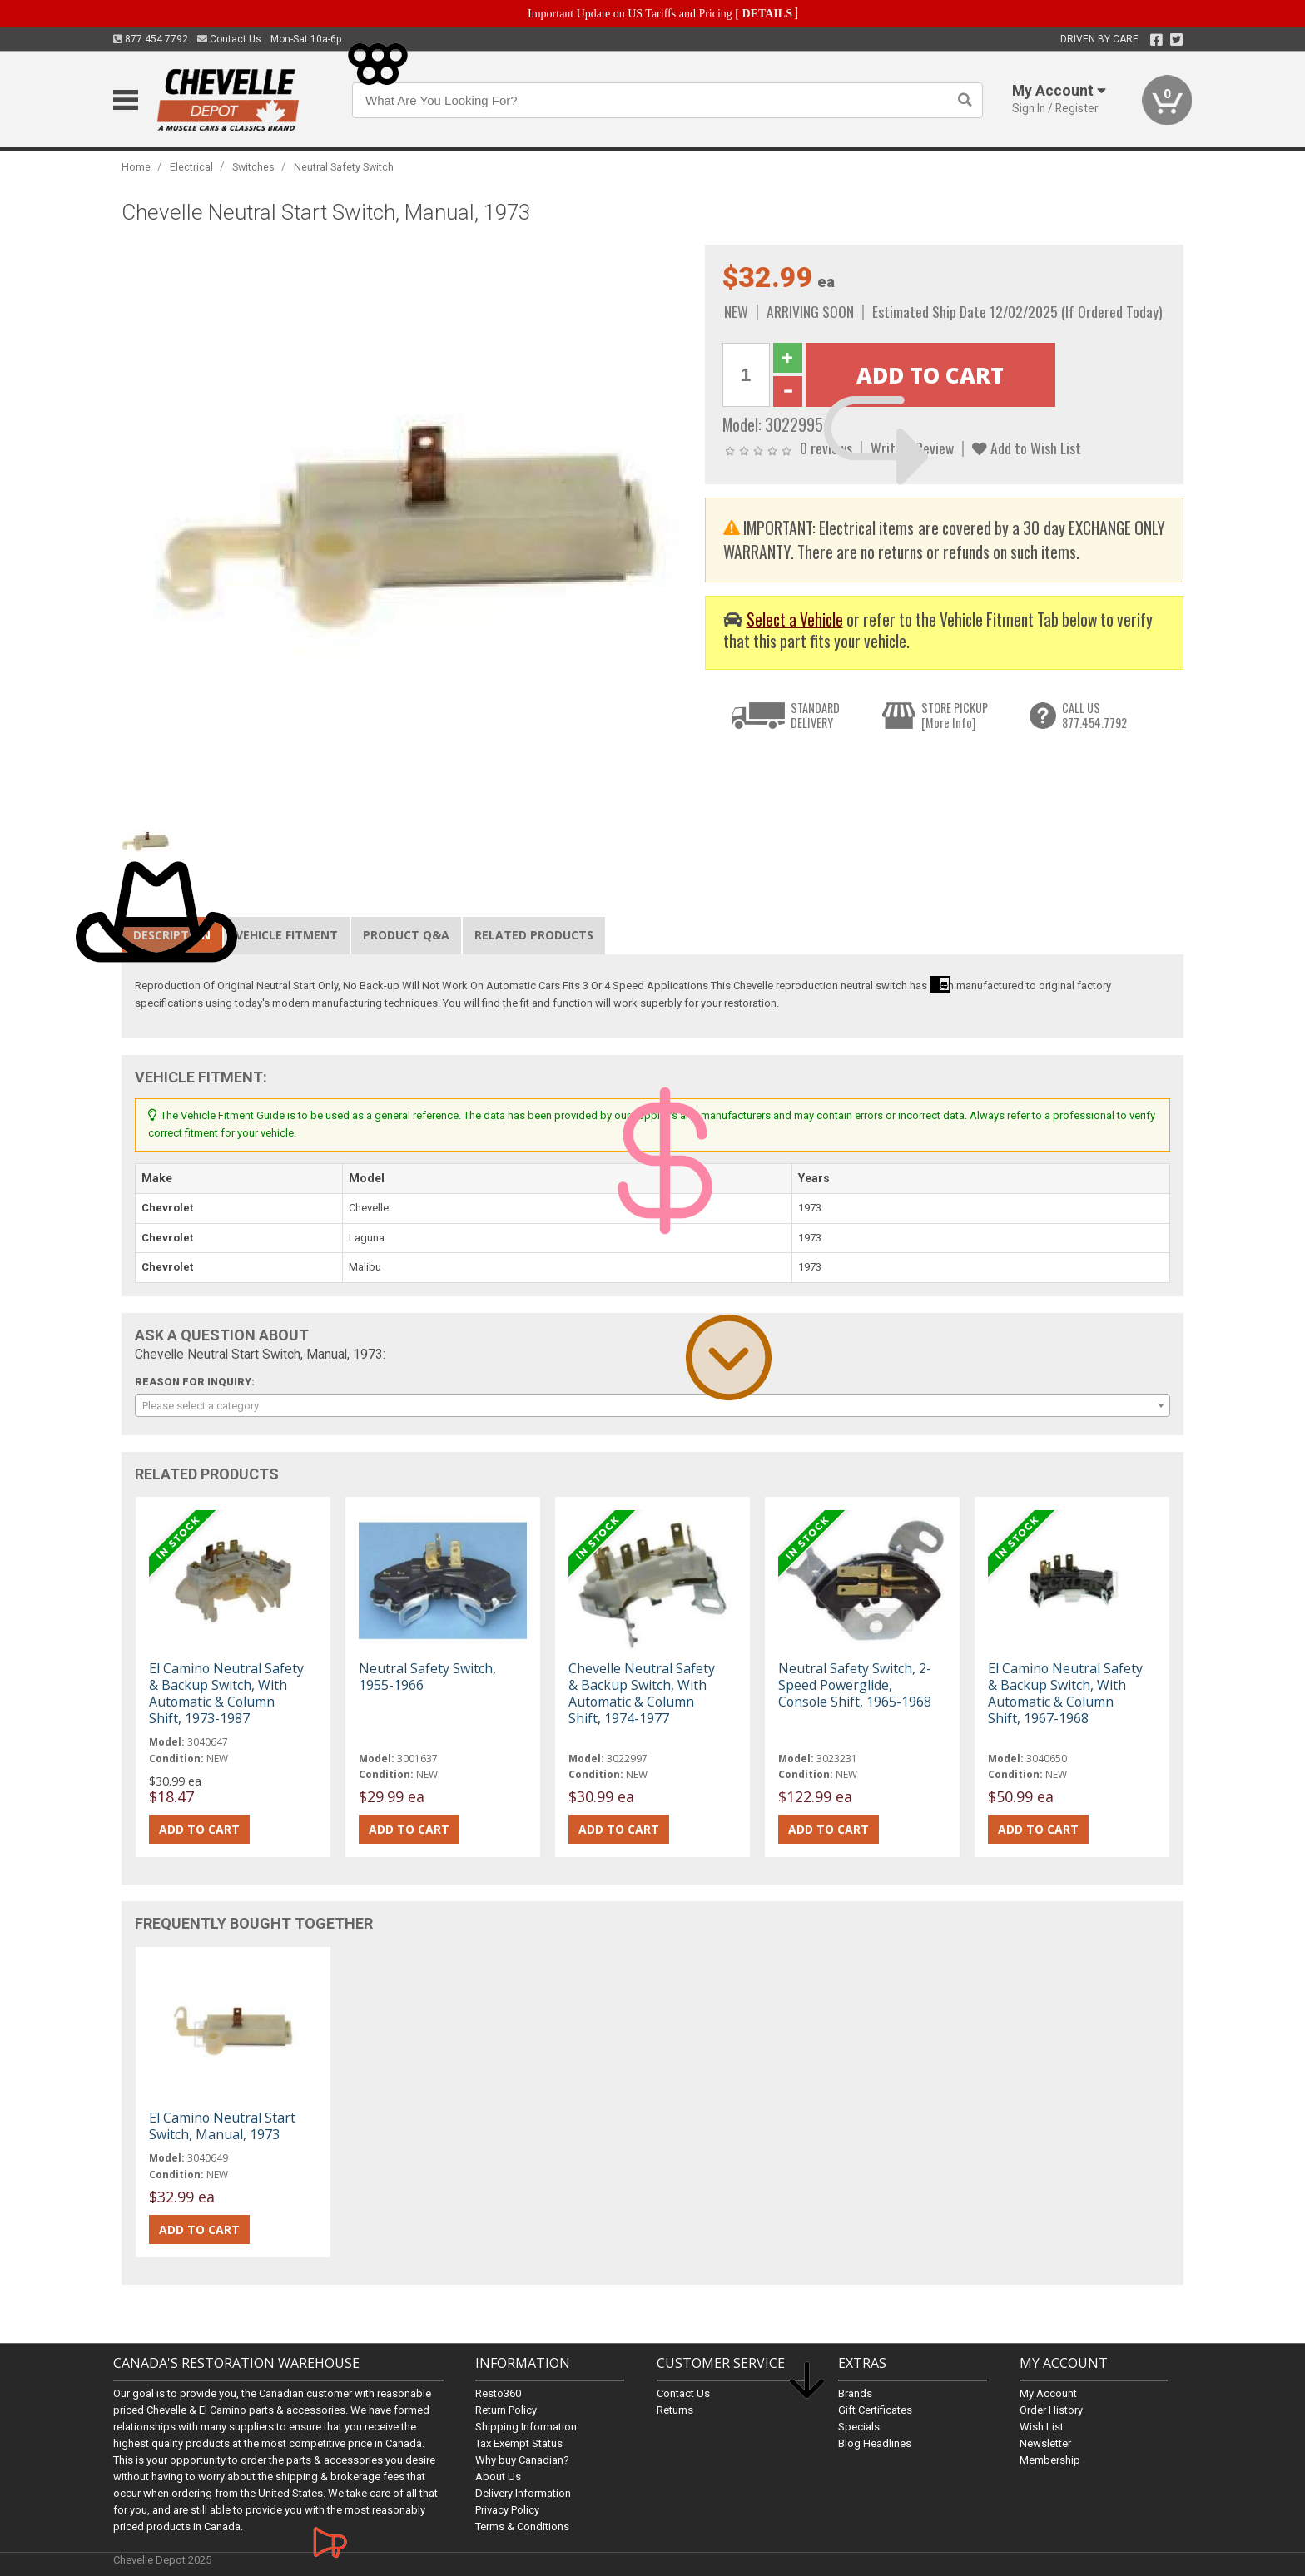 The height and width of the screenshot is (2576, 1305). Describe the element at coordinates (665, 1161) in the screenshot. I see `view pricing or payment options` at that location.